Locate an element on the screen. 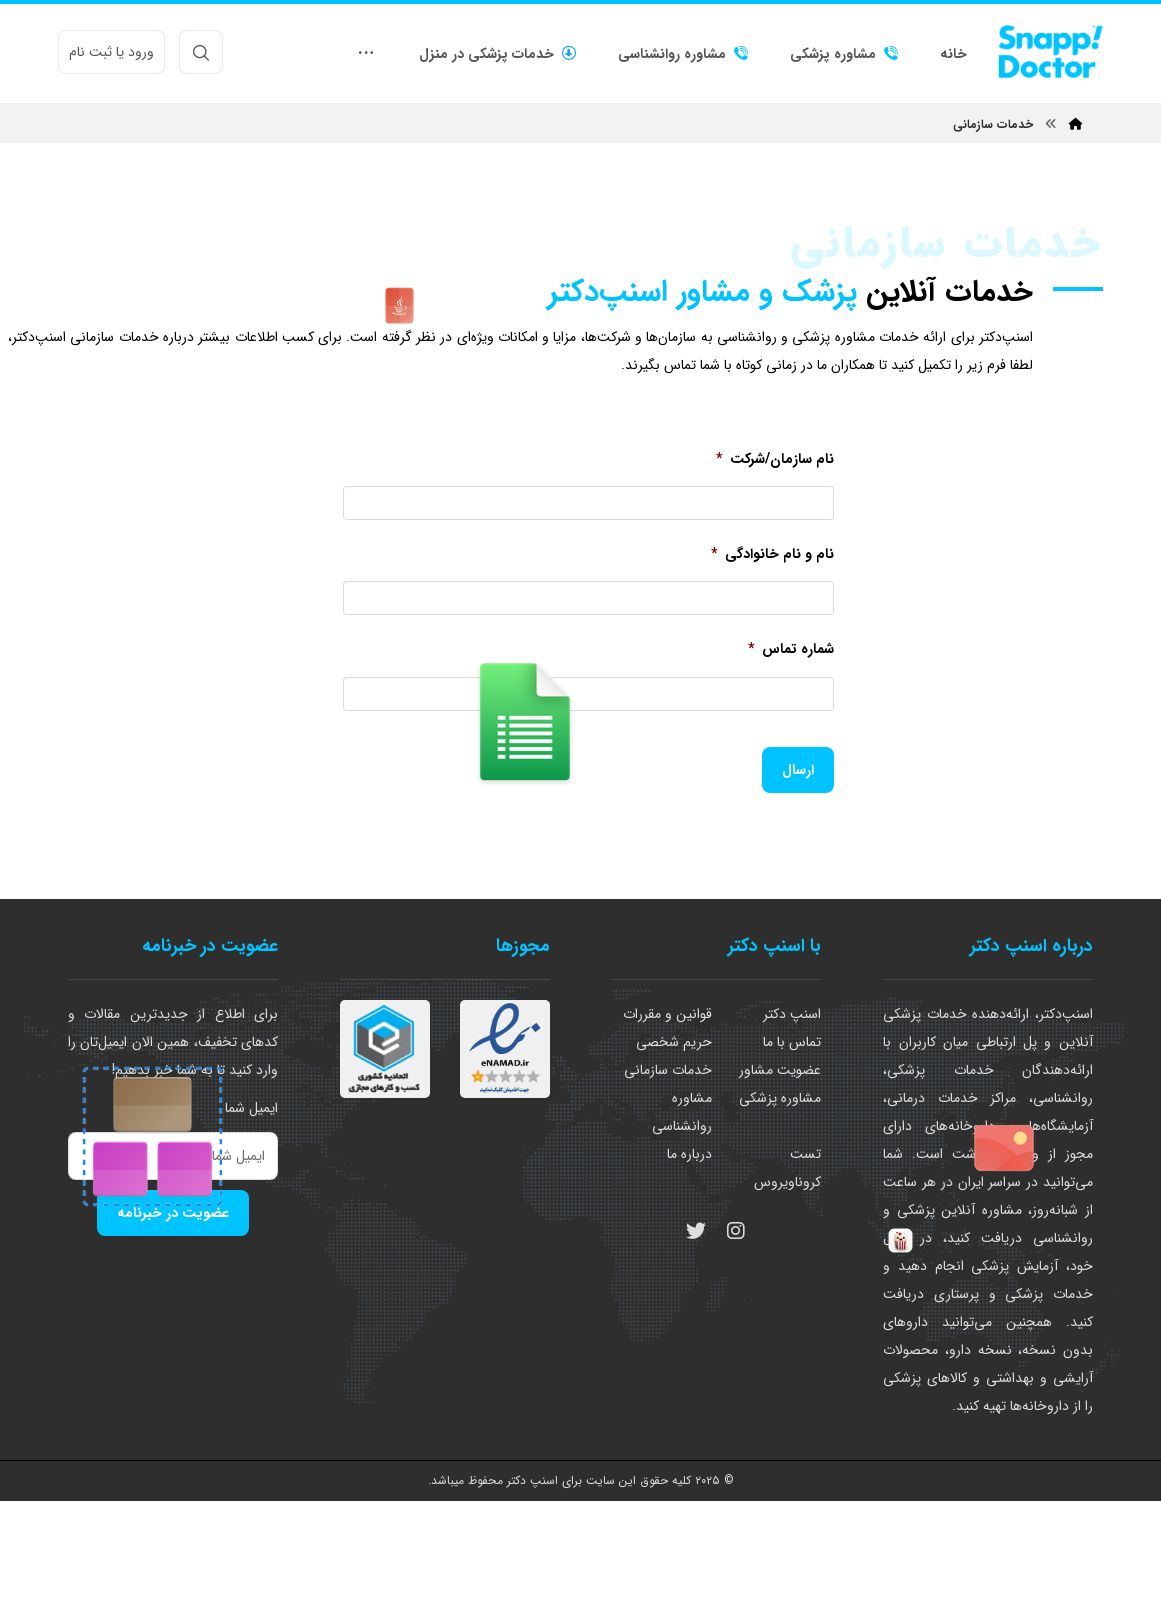  open popcorn time streaming app is located at coordinates (900, 1240).